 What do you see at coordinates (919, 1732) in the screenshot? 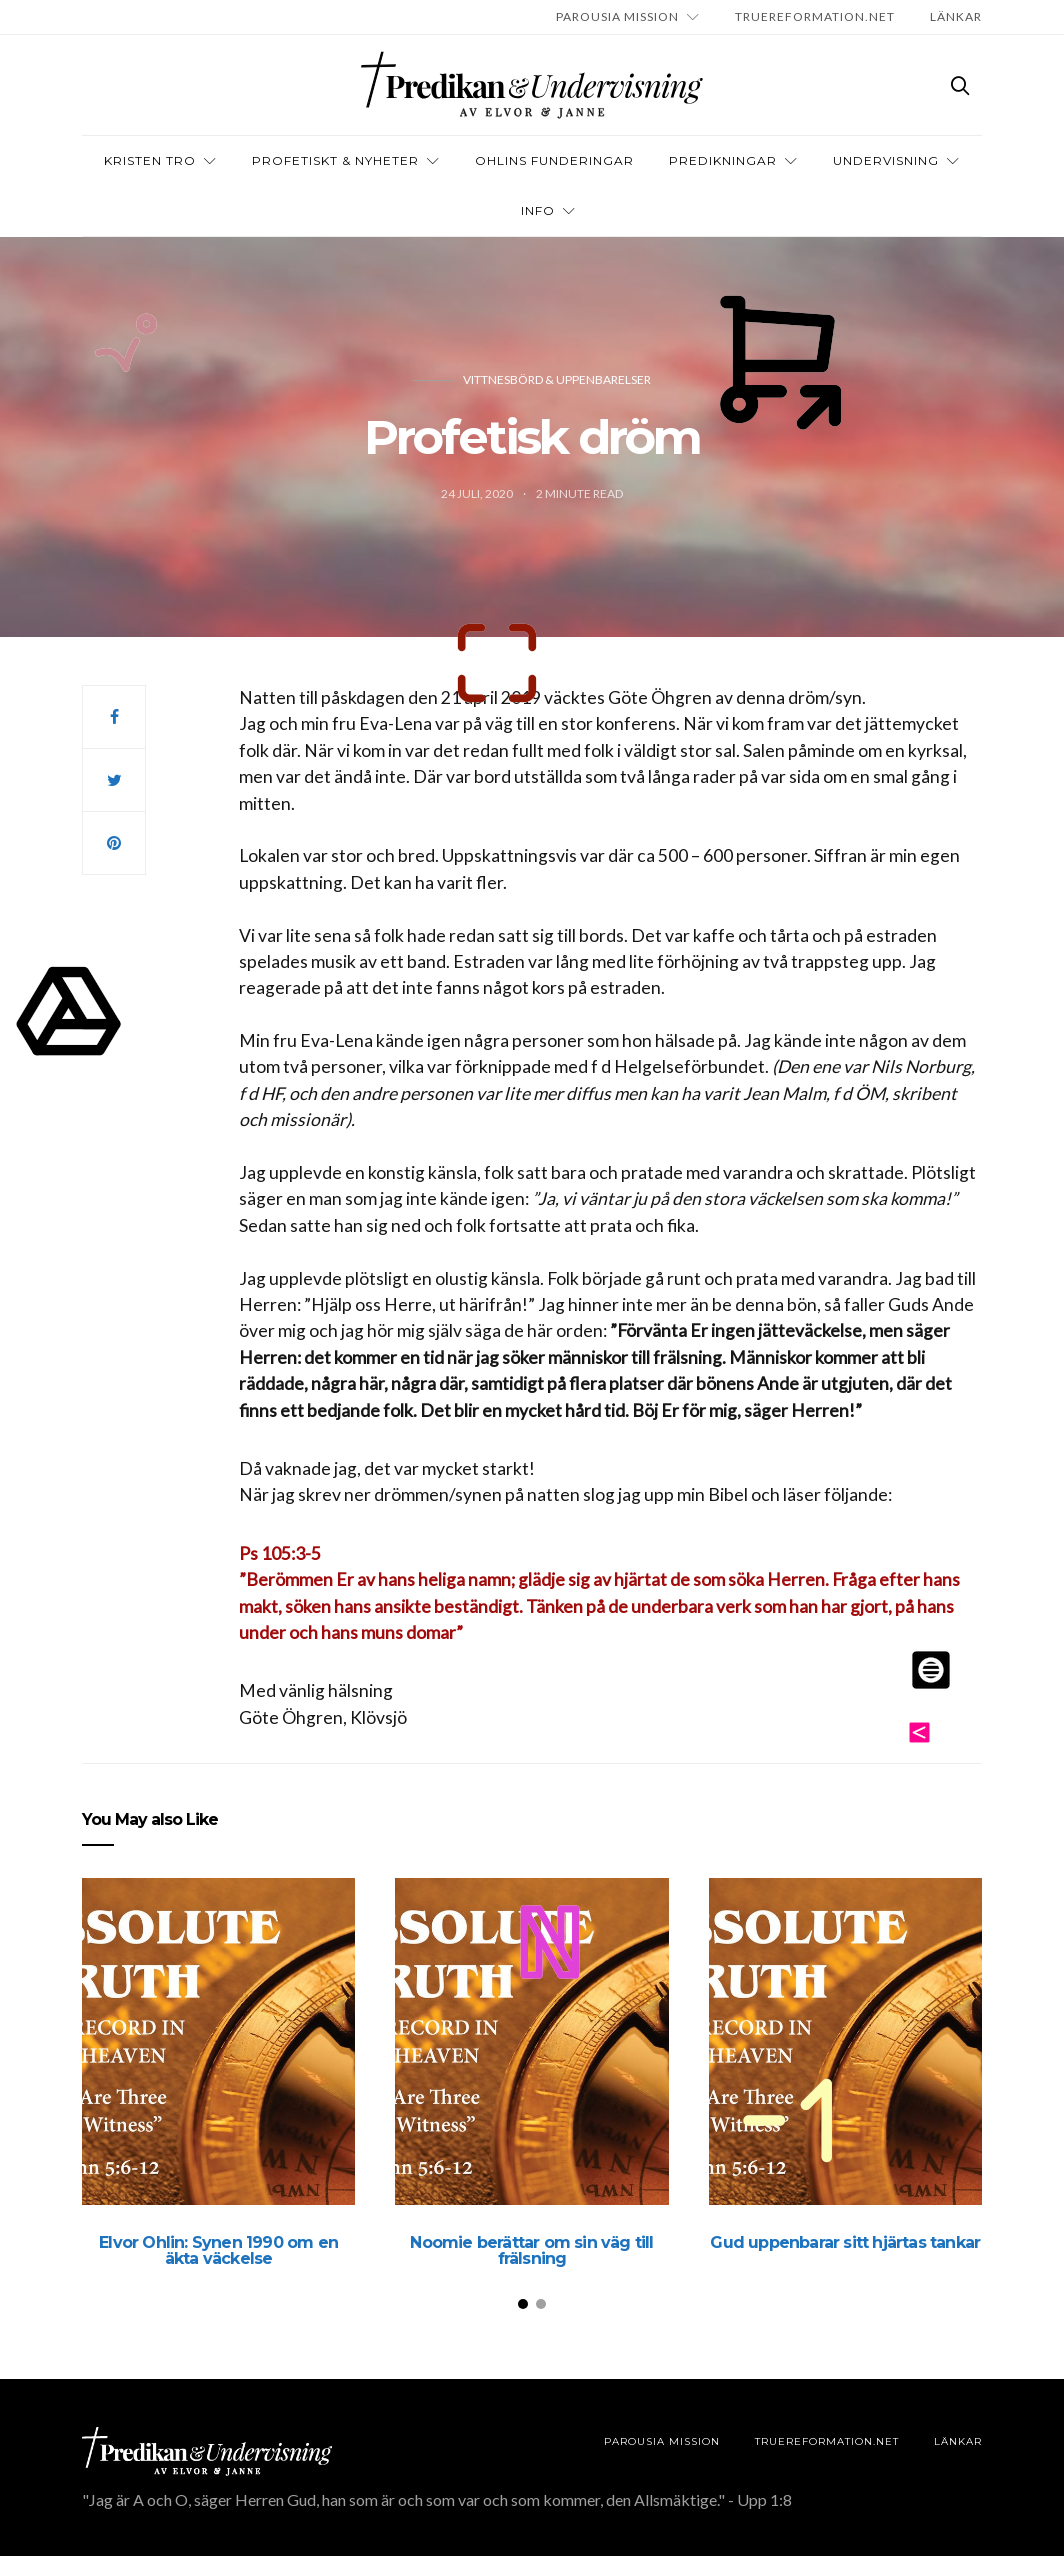
I see `navigate to previous item or page` at bounding box center [919, 1732].